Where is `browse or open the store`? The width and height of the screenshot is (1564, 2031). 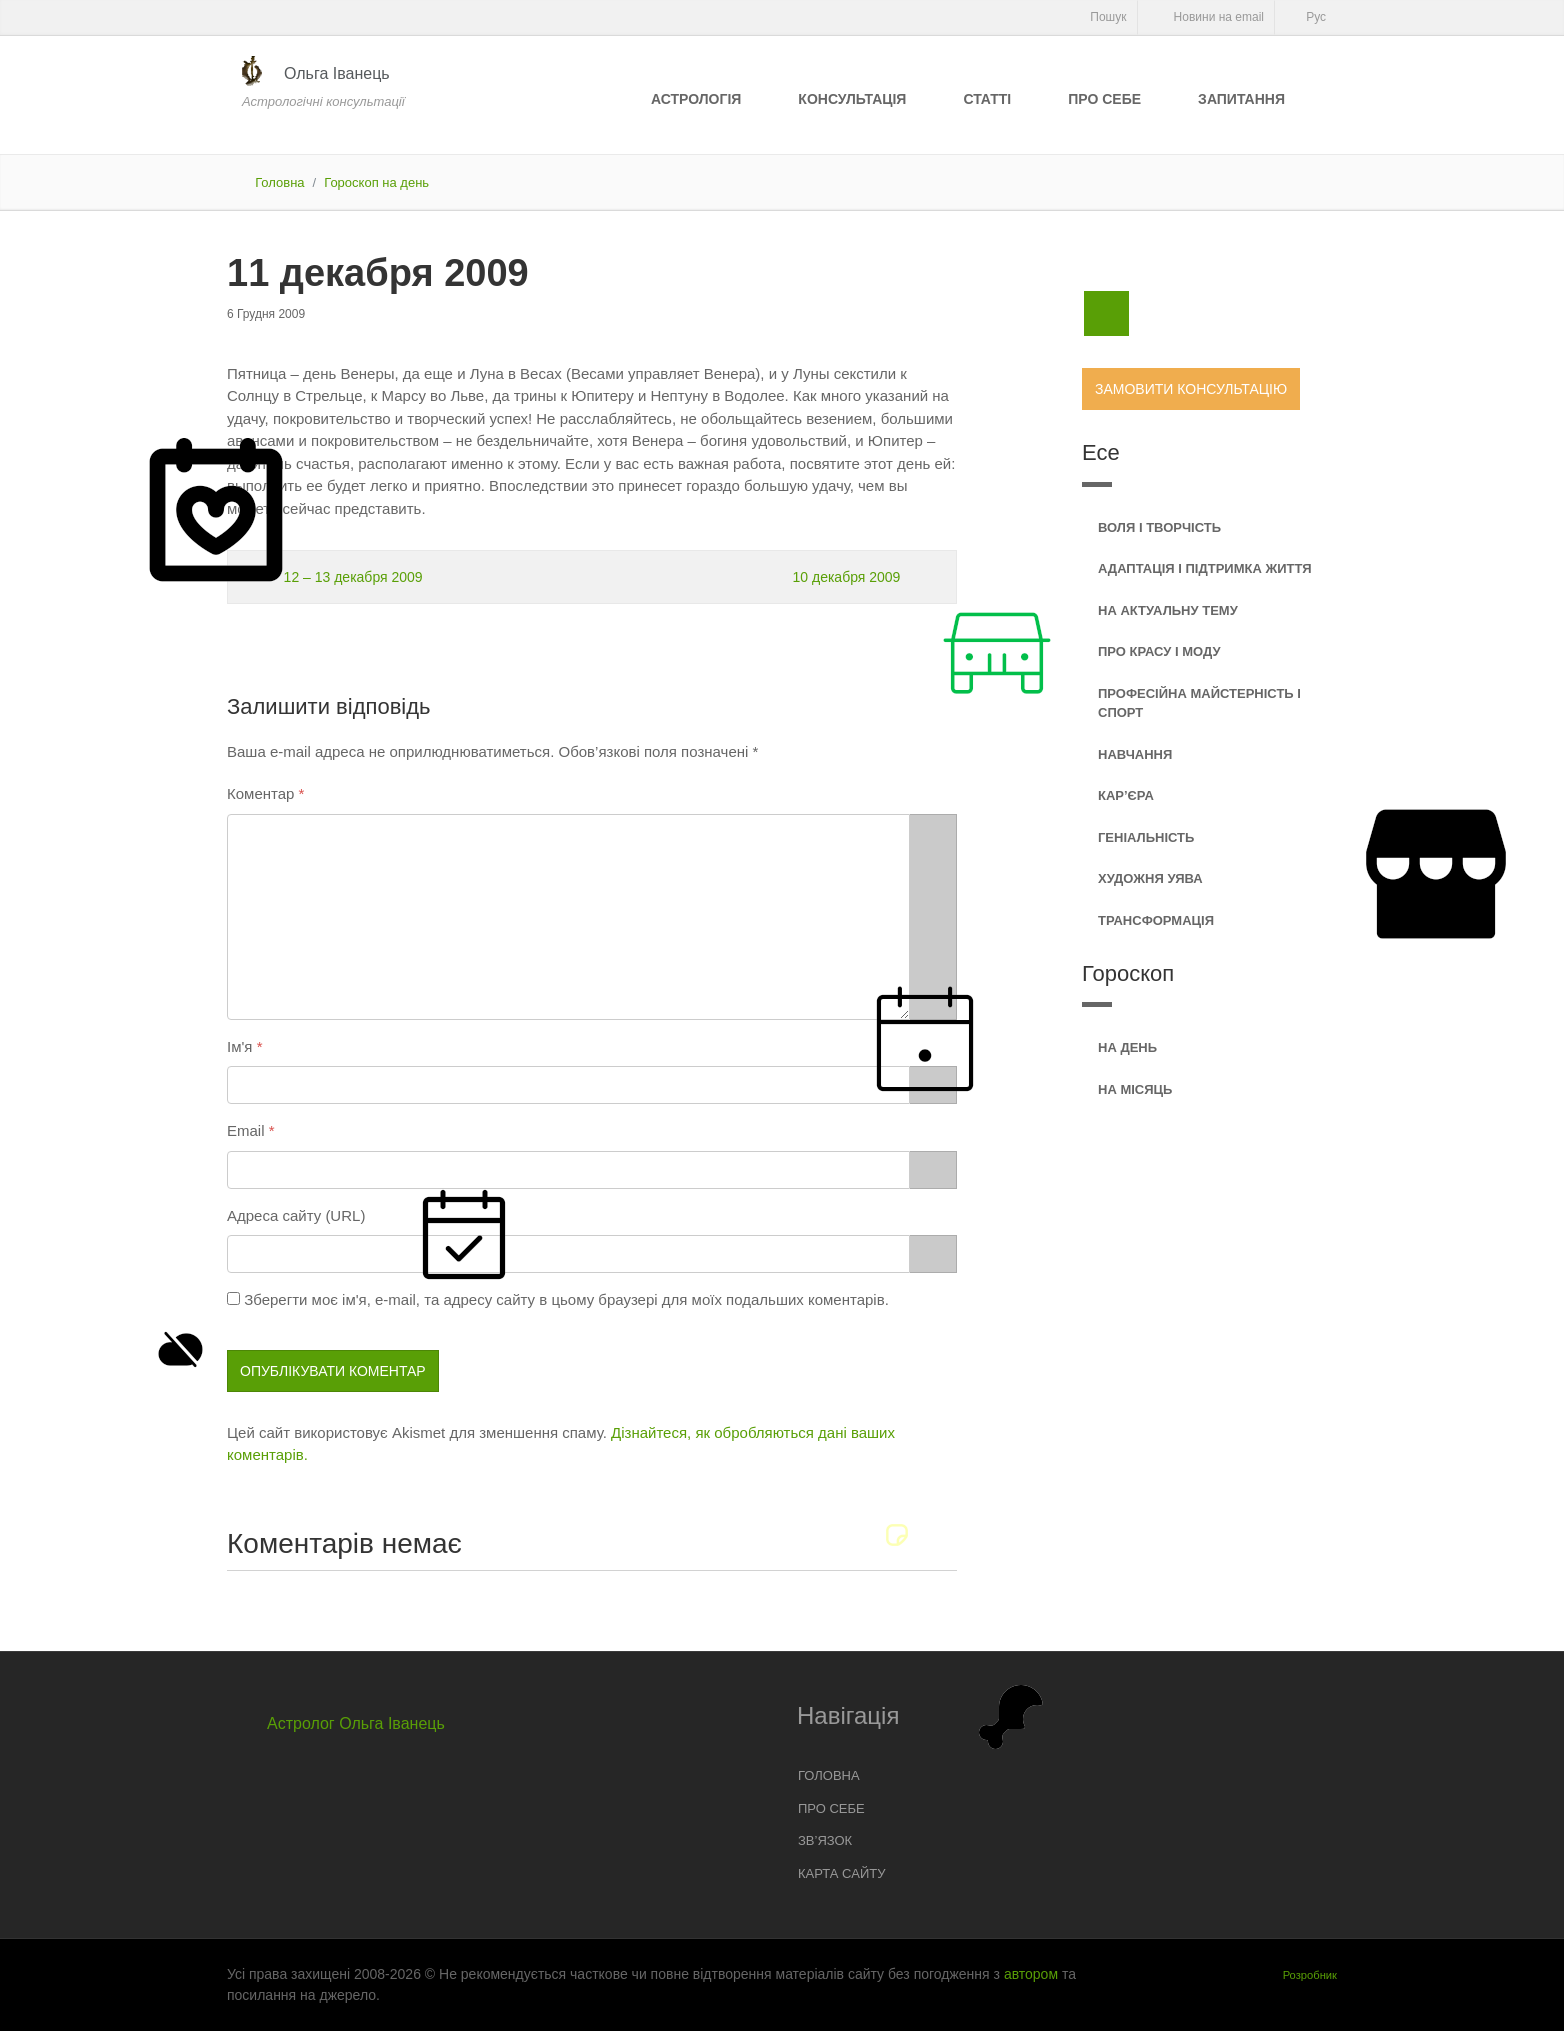
browse or open the store is located at coordinates (1436, 874).